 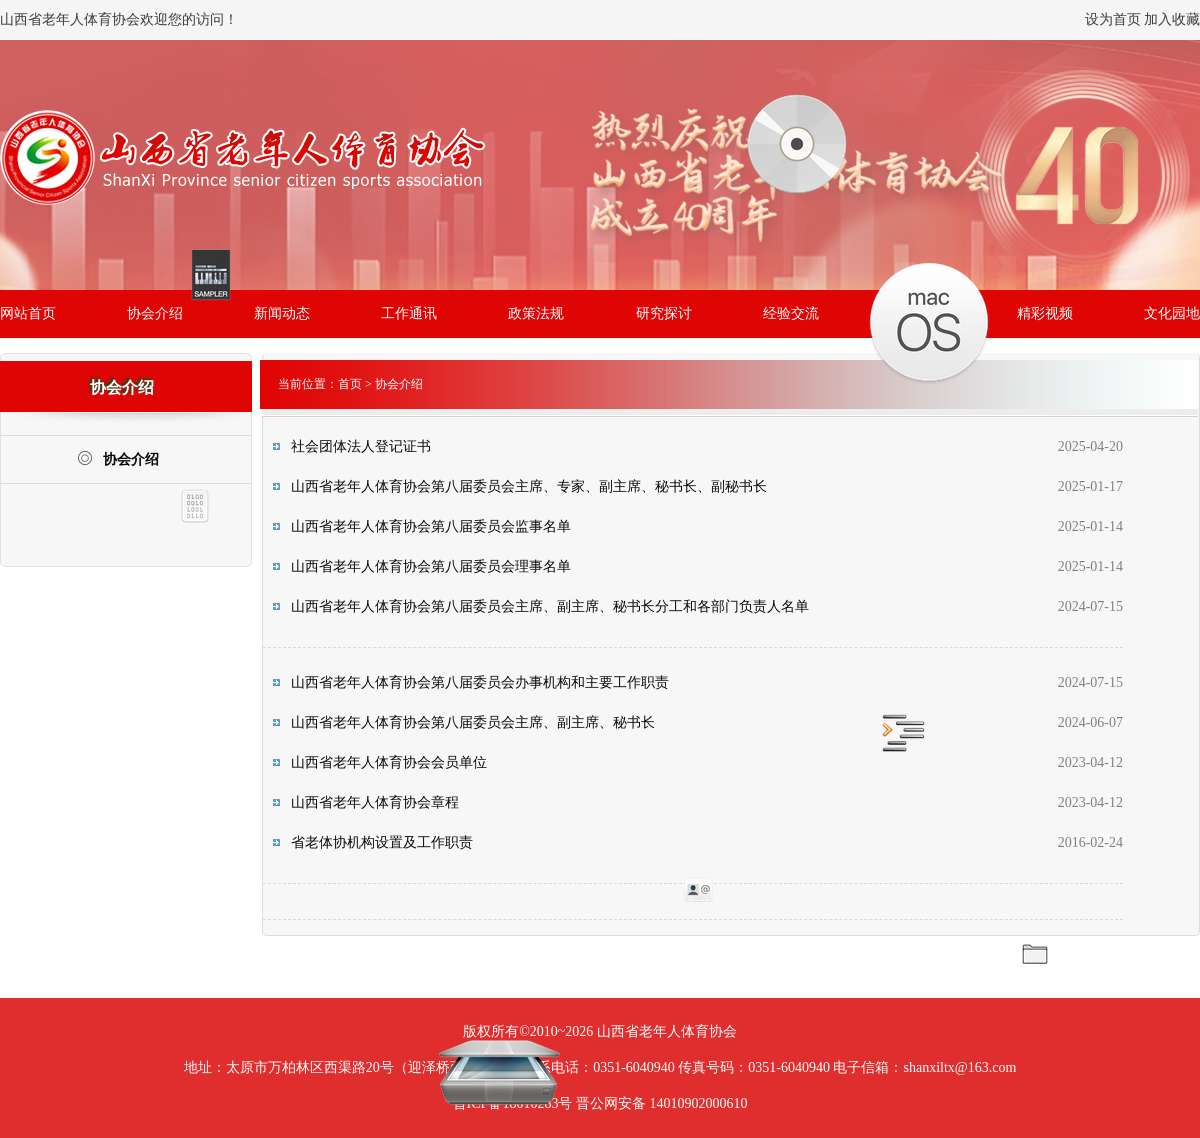 What do you see at coordinates (698, 890) in the screenshot?
I see `view contact card or vCard file` at bounding box center [698, 890].